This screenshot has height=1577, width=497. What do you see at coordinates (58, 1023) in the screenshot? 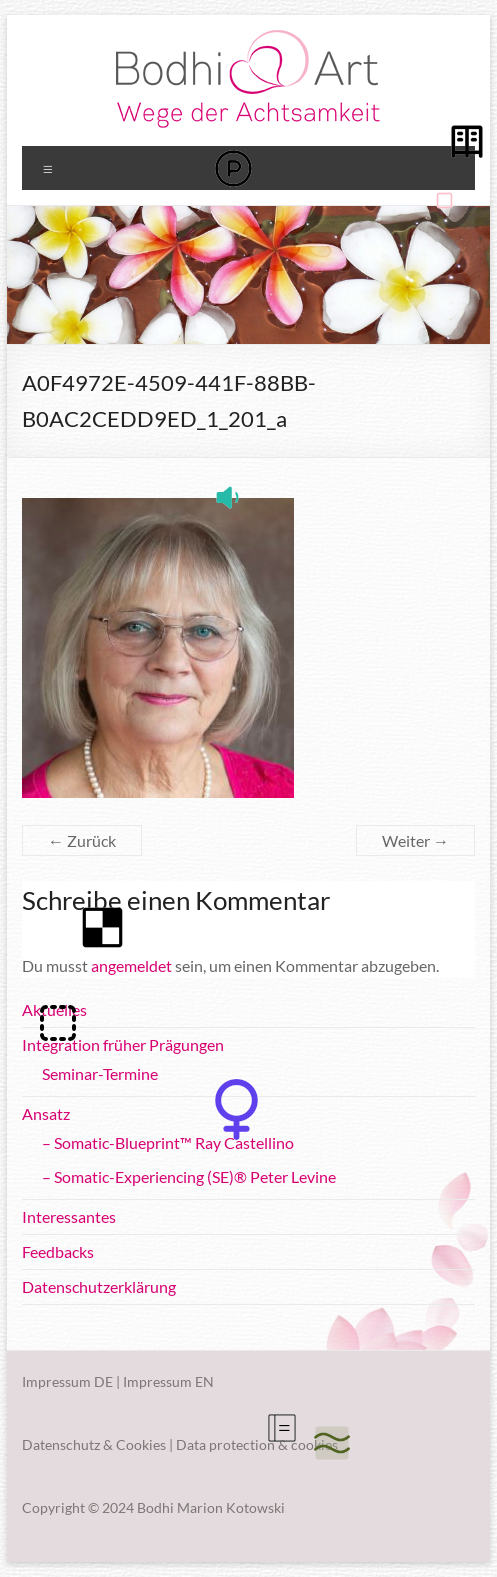
I see `create a selection area` at bounding box center [58, 1023].